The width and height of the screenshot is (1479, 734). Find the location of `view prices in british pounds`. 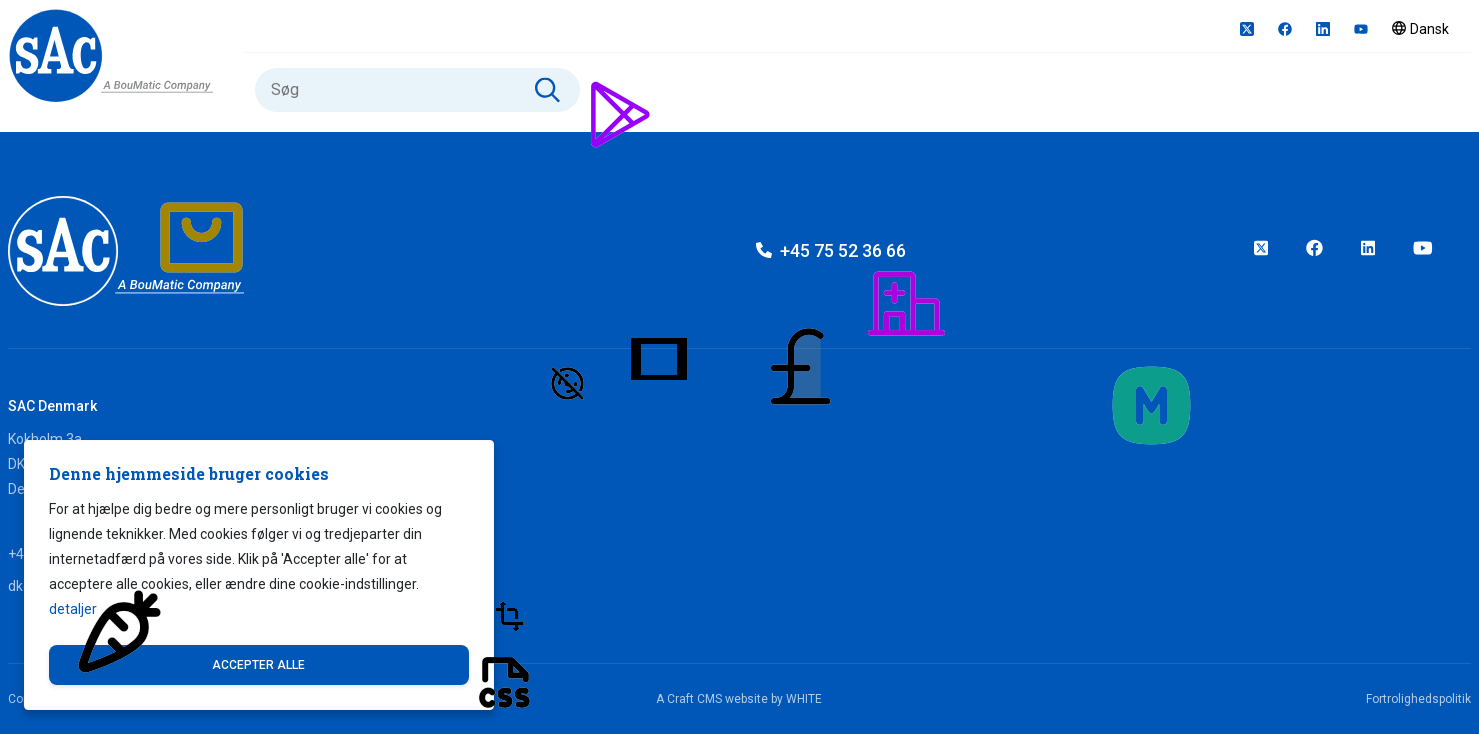

view prices in british pounds is located at coordinates (804, 368).